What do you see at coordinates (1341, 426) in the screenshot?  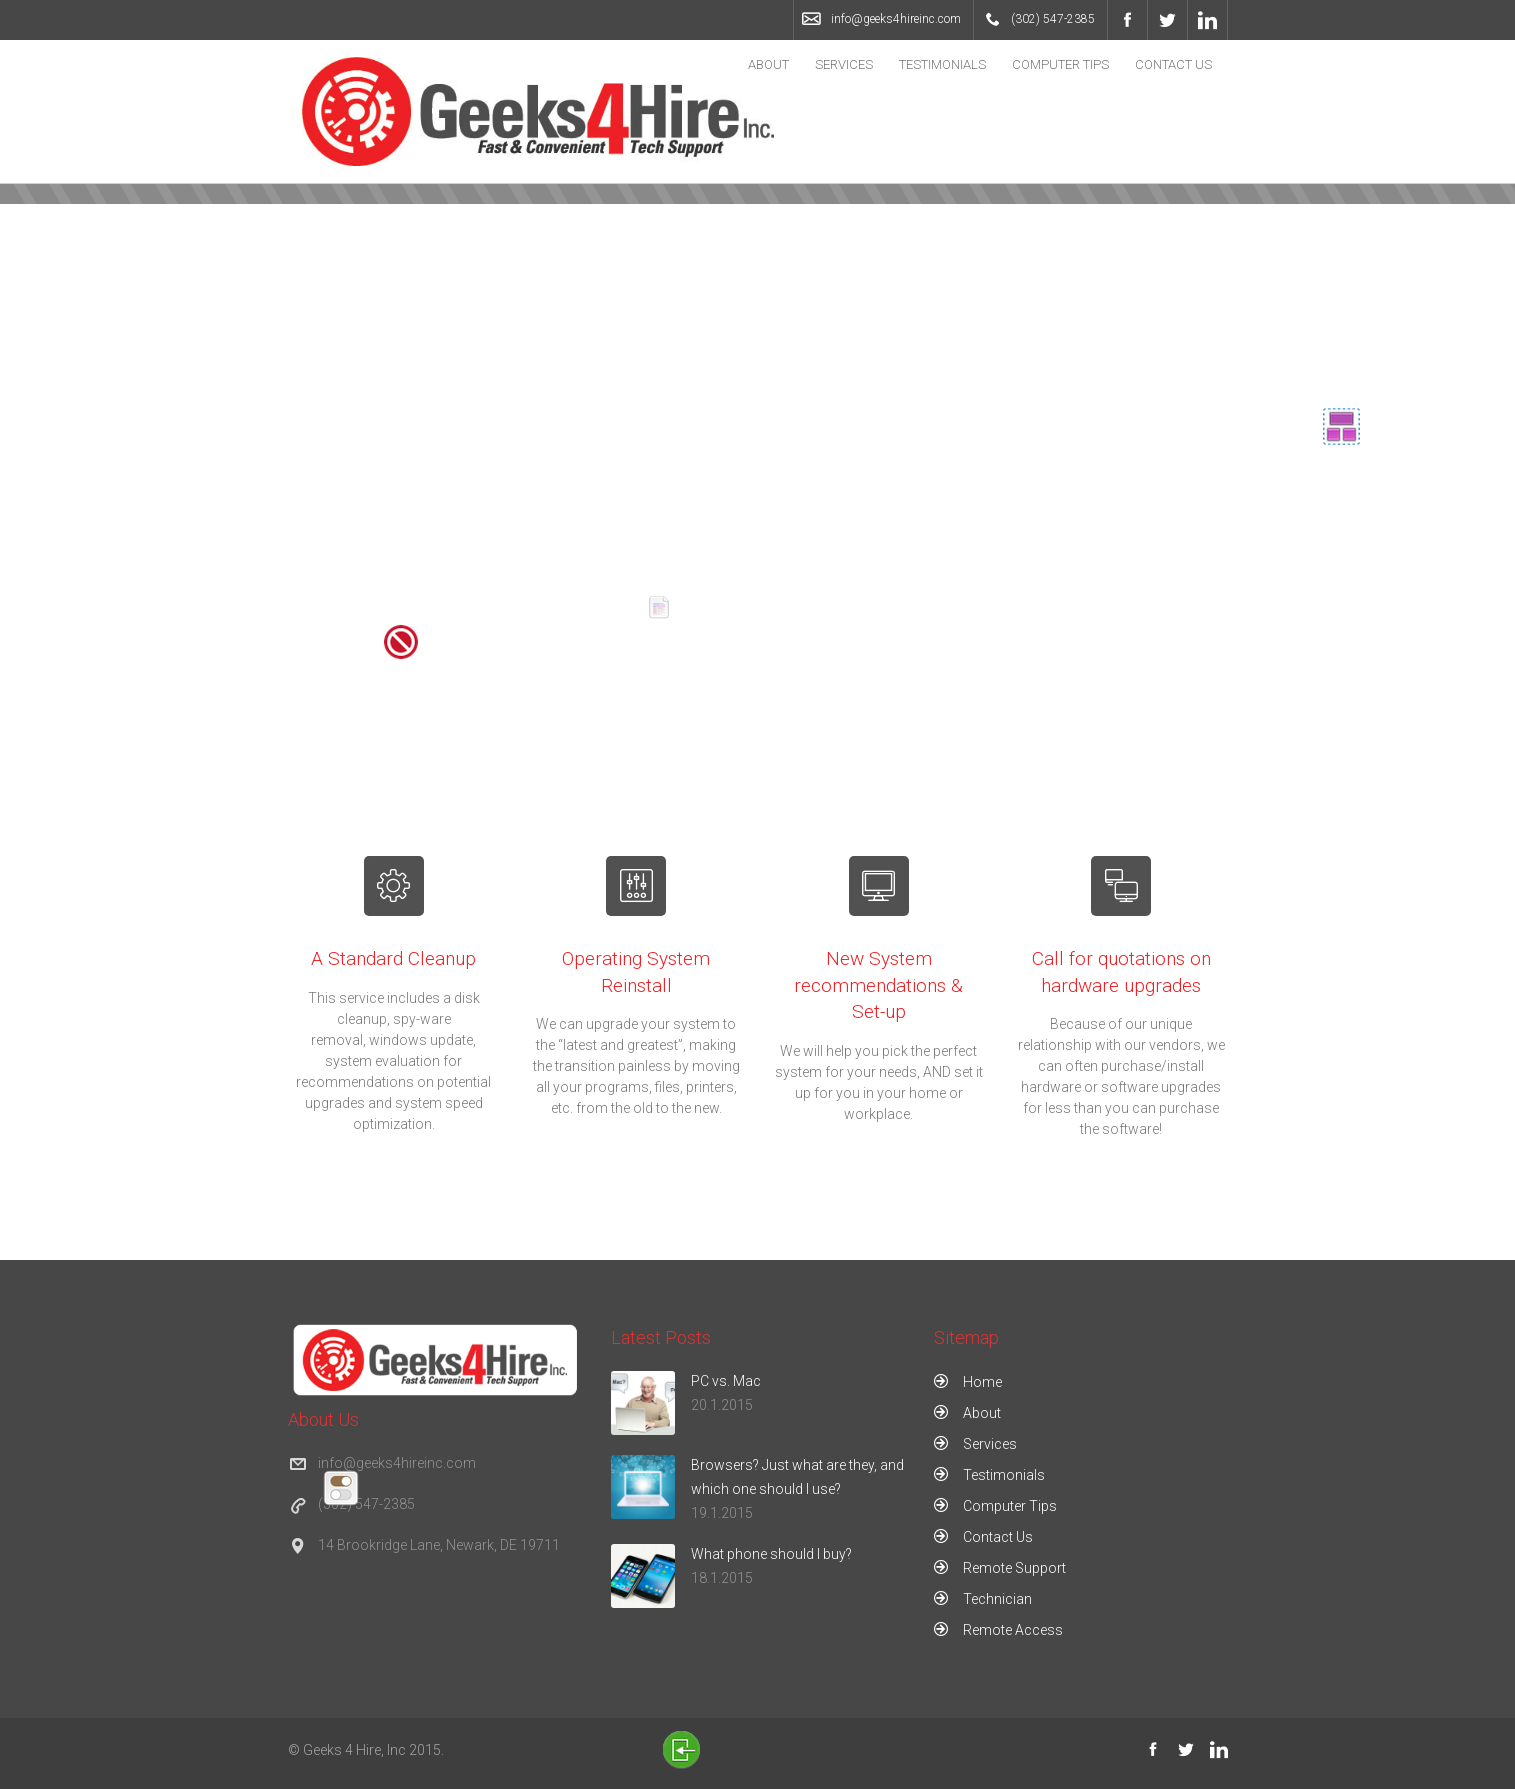 I see `select all items in the current view` at bounding box center [1341, 426].